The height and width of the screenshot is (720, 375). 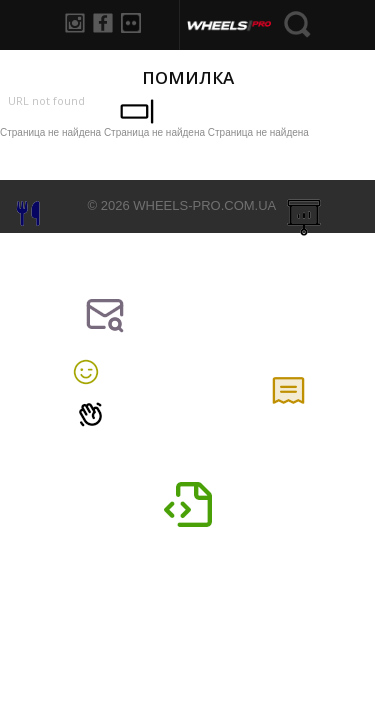 What do you see at coordinates (28, 213) in the screenshot?
I see `find nearby restaurants or dining options` at bounding box center [28, 213].